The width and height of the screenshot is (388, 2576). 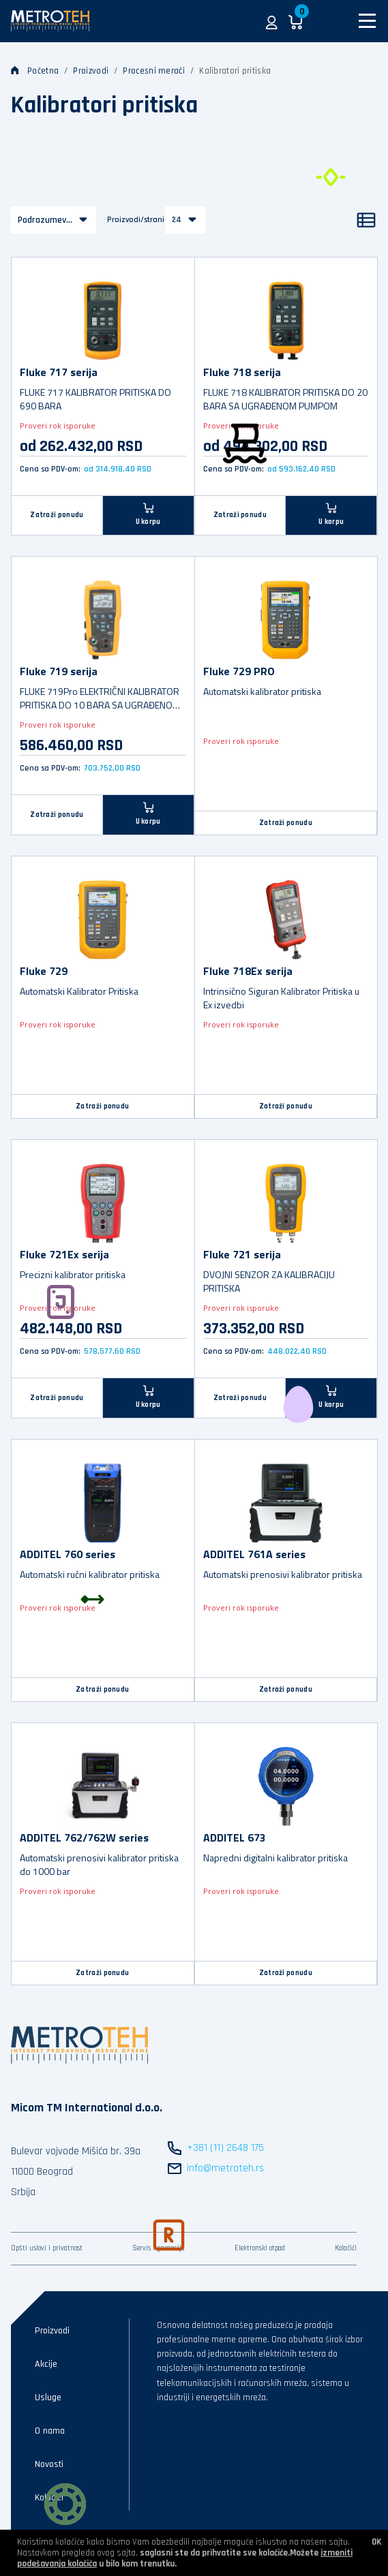 I want to click on access sailing or boating features, so click(x=245, y=444).